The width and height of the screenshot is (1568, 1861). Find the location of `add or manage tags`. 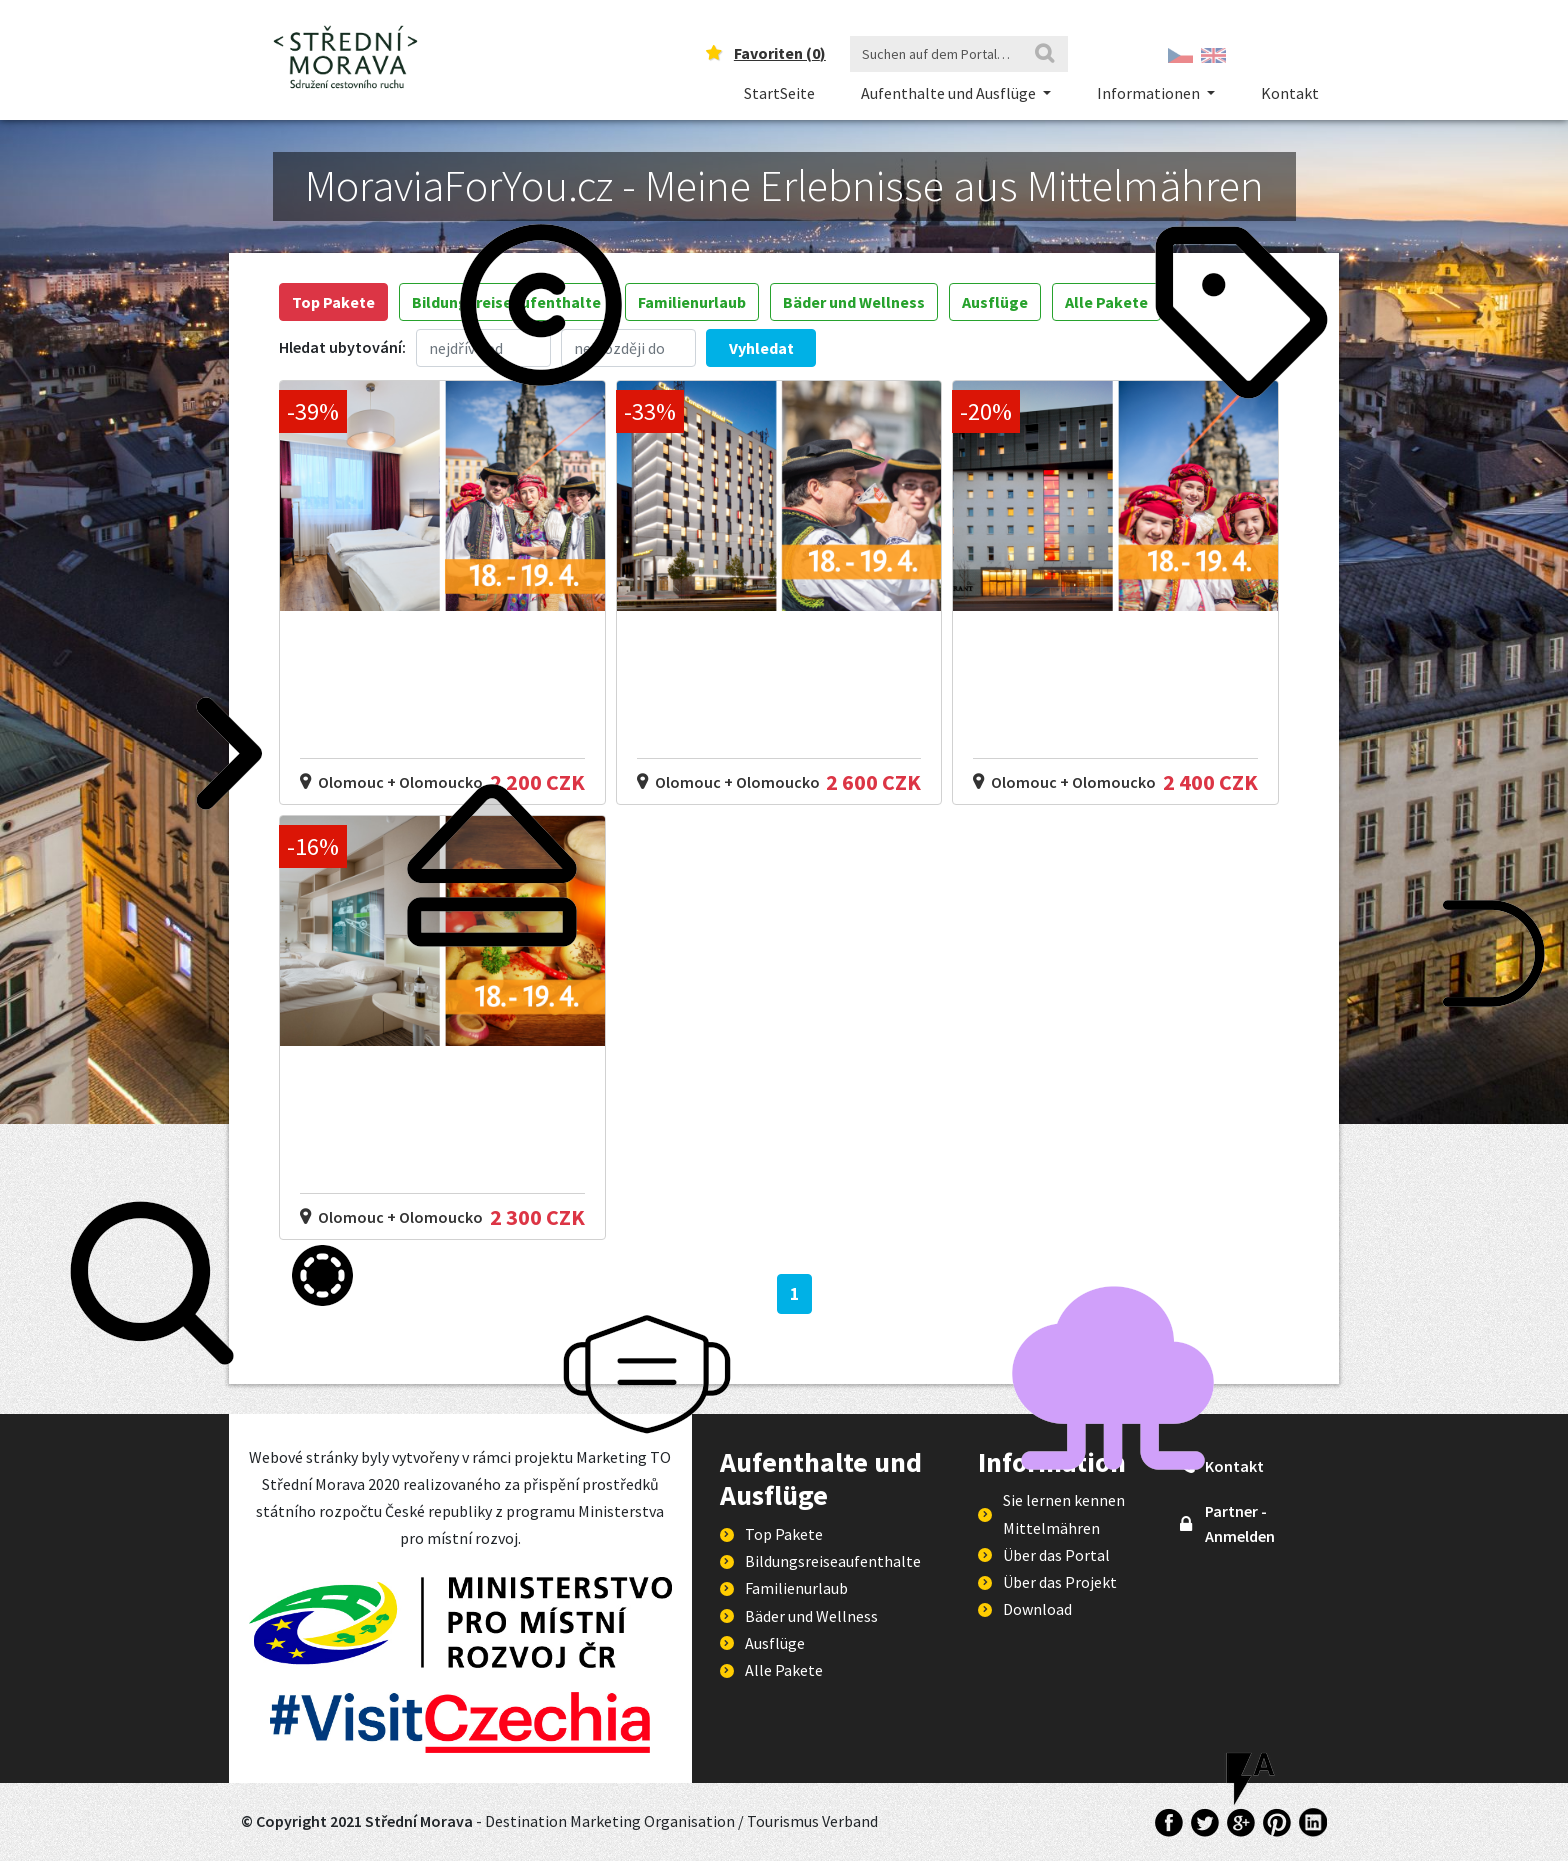

add or manage tags is located at coordinates (1237, 308).